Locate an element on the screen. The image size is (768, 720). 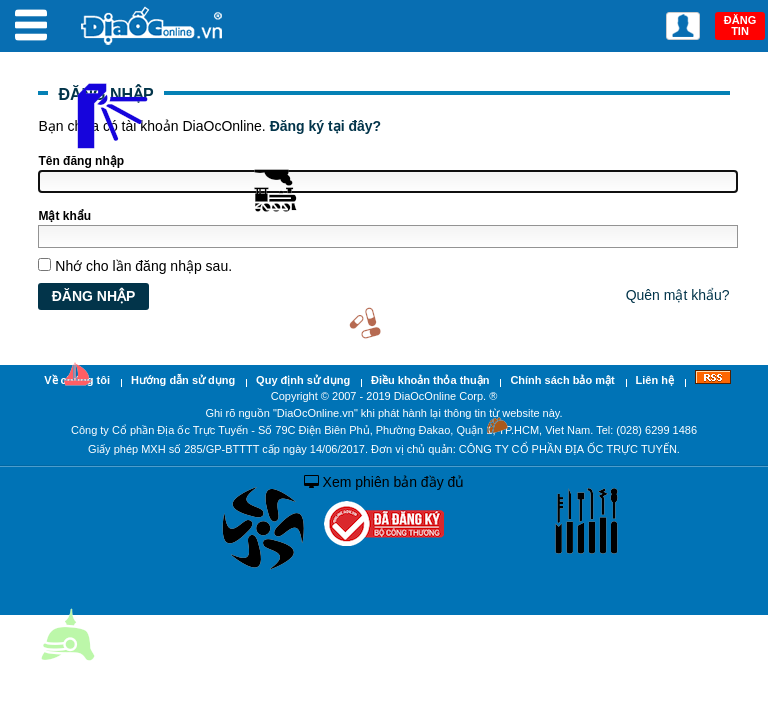
browse mexican food options is located at coordinates (497, 425).